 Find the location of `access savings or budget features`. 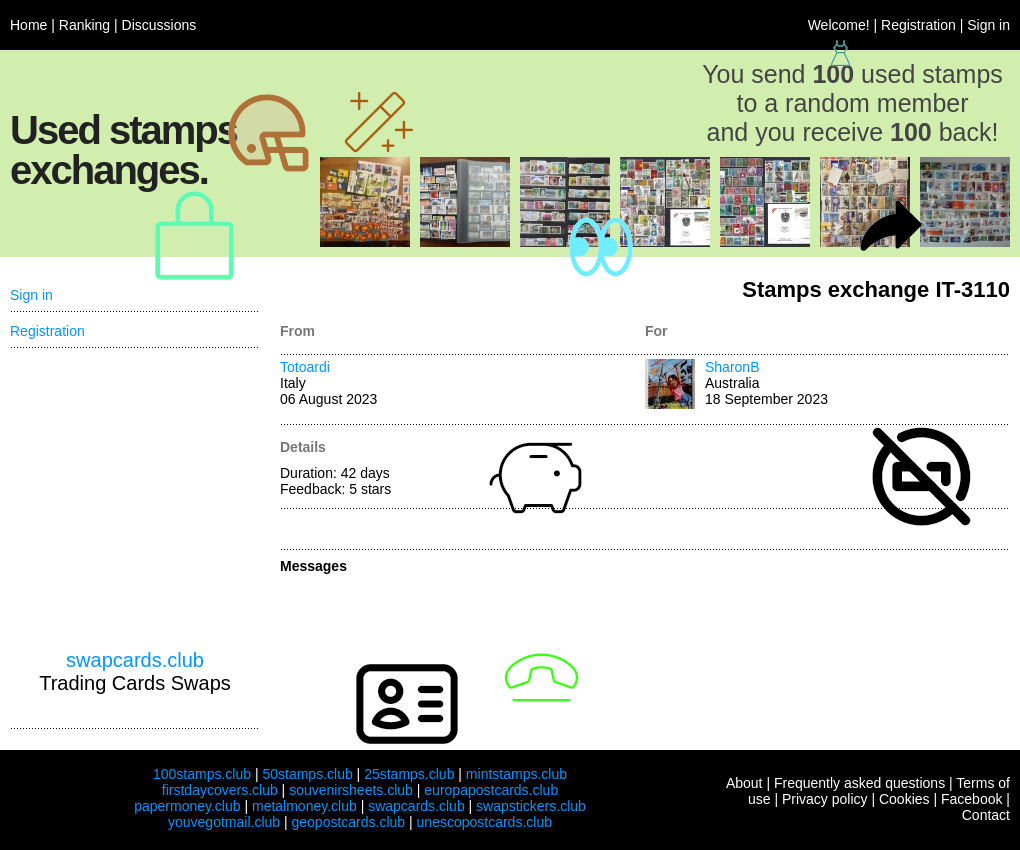

access savings or budget features is located at coordinates (537, 478).